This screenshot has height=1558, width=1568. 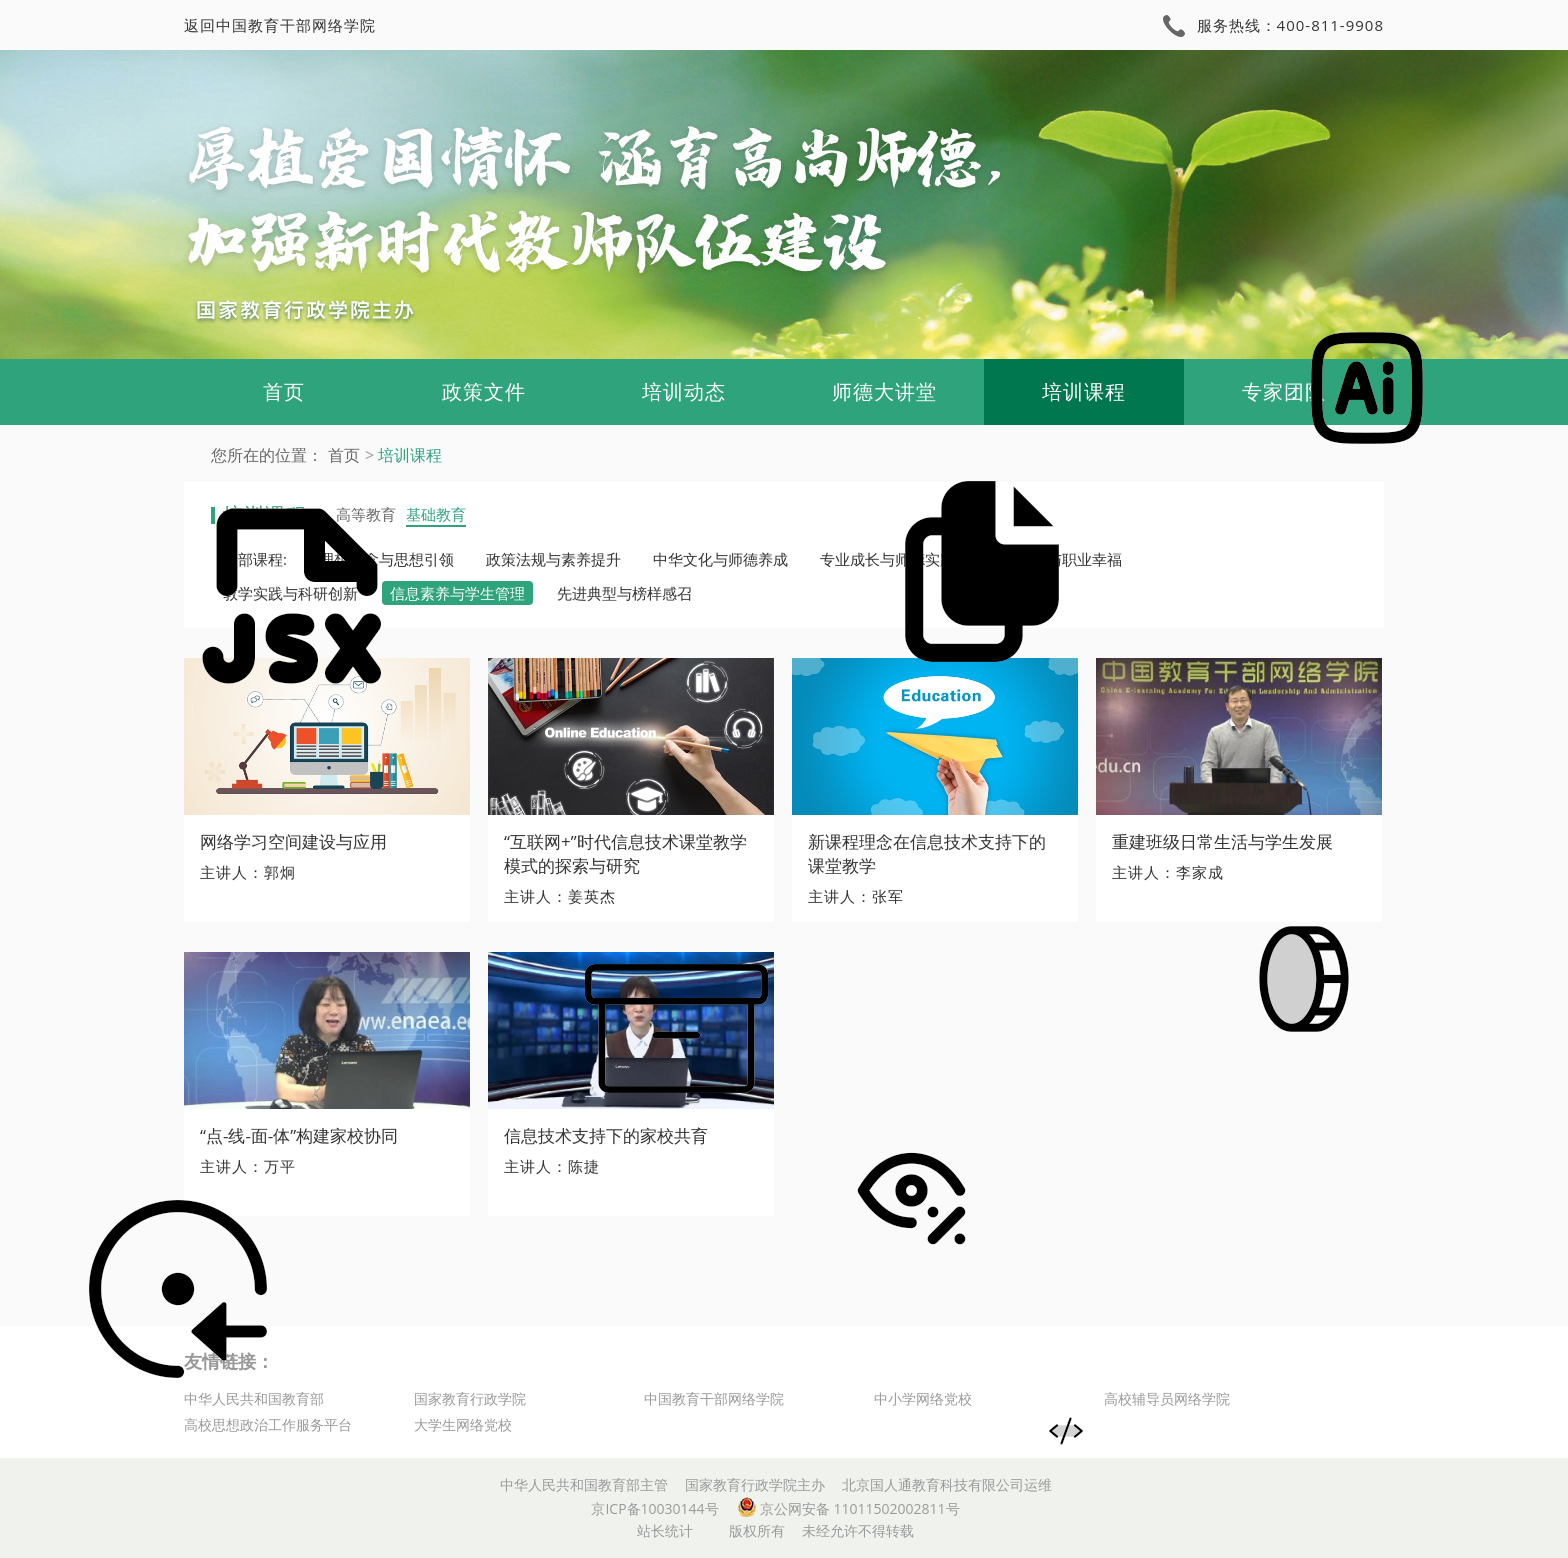 I want to click on archive an item or conversation, so click(x=676, y=1028).